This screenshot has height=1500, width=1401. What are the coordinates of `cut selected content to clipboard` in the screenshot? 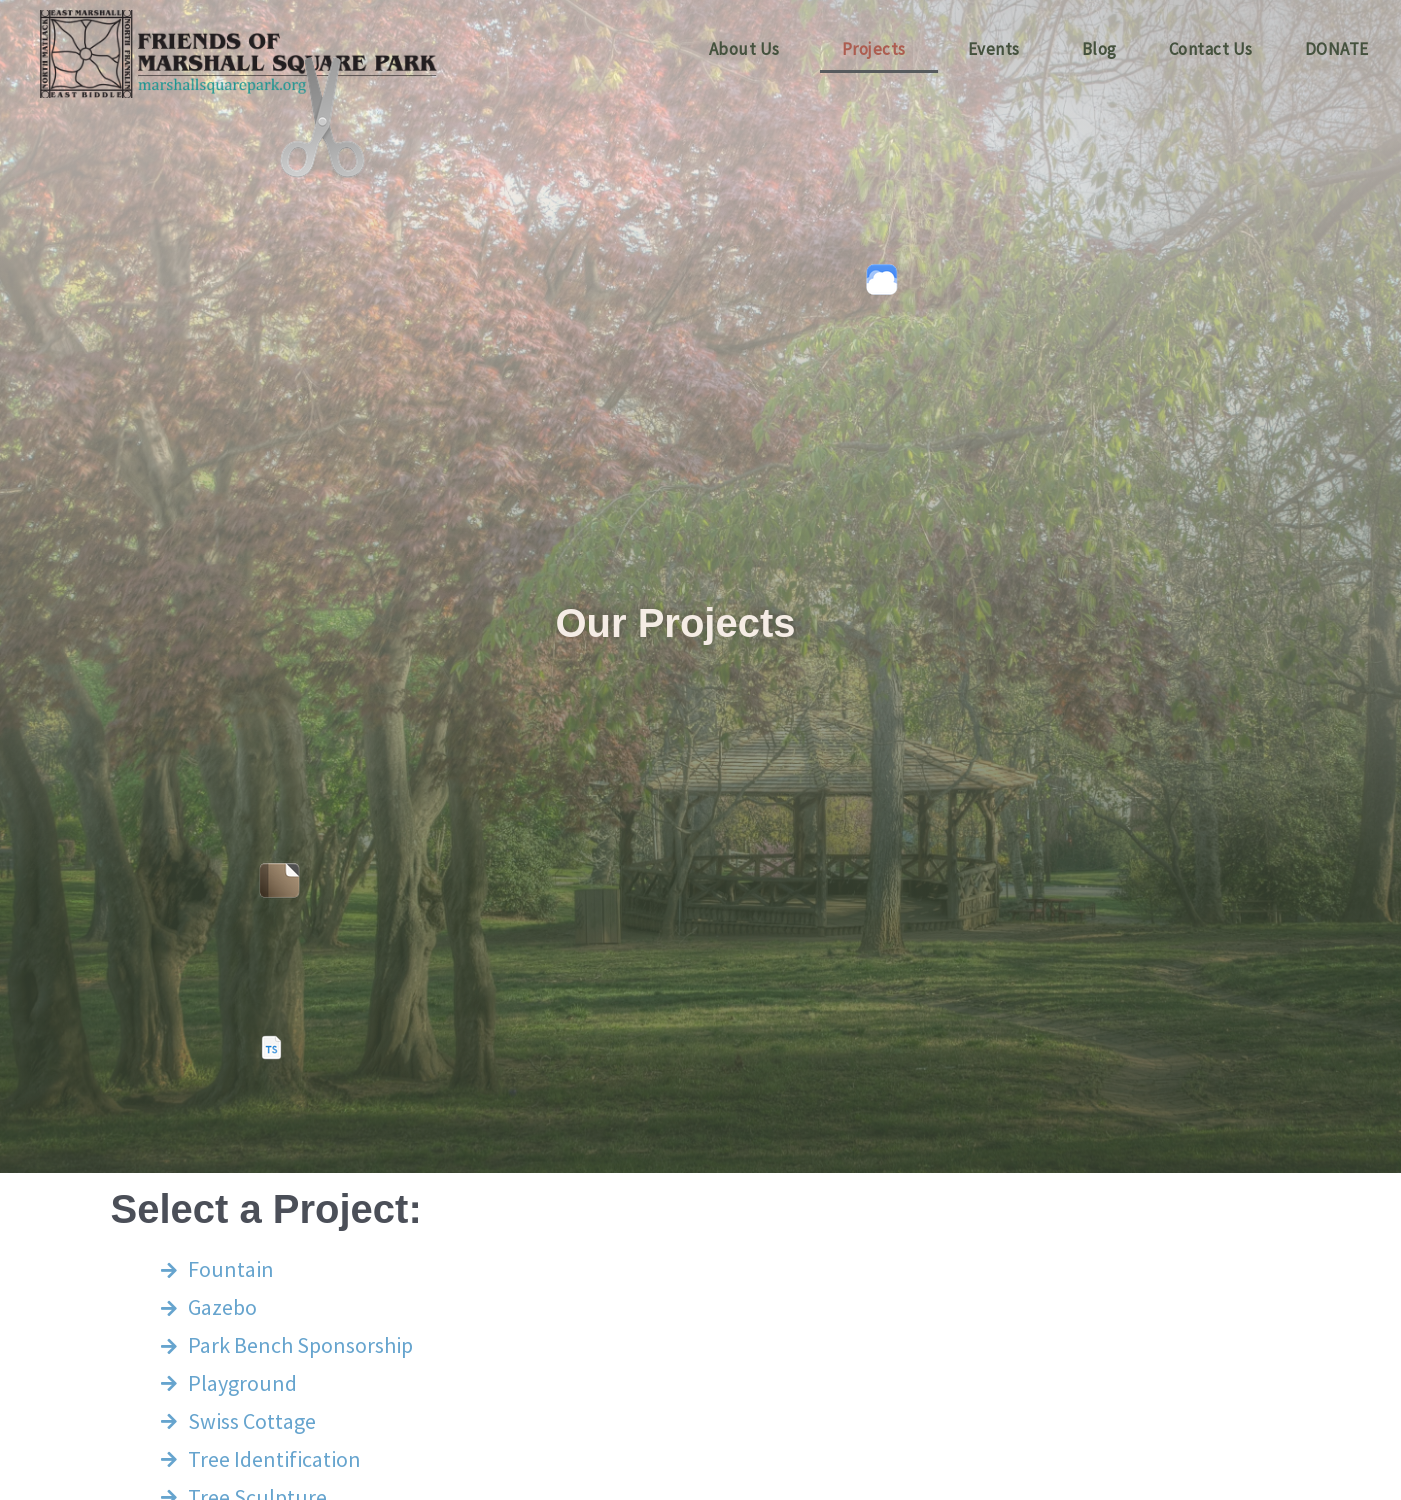 It's located at (322, 117).